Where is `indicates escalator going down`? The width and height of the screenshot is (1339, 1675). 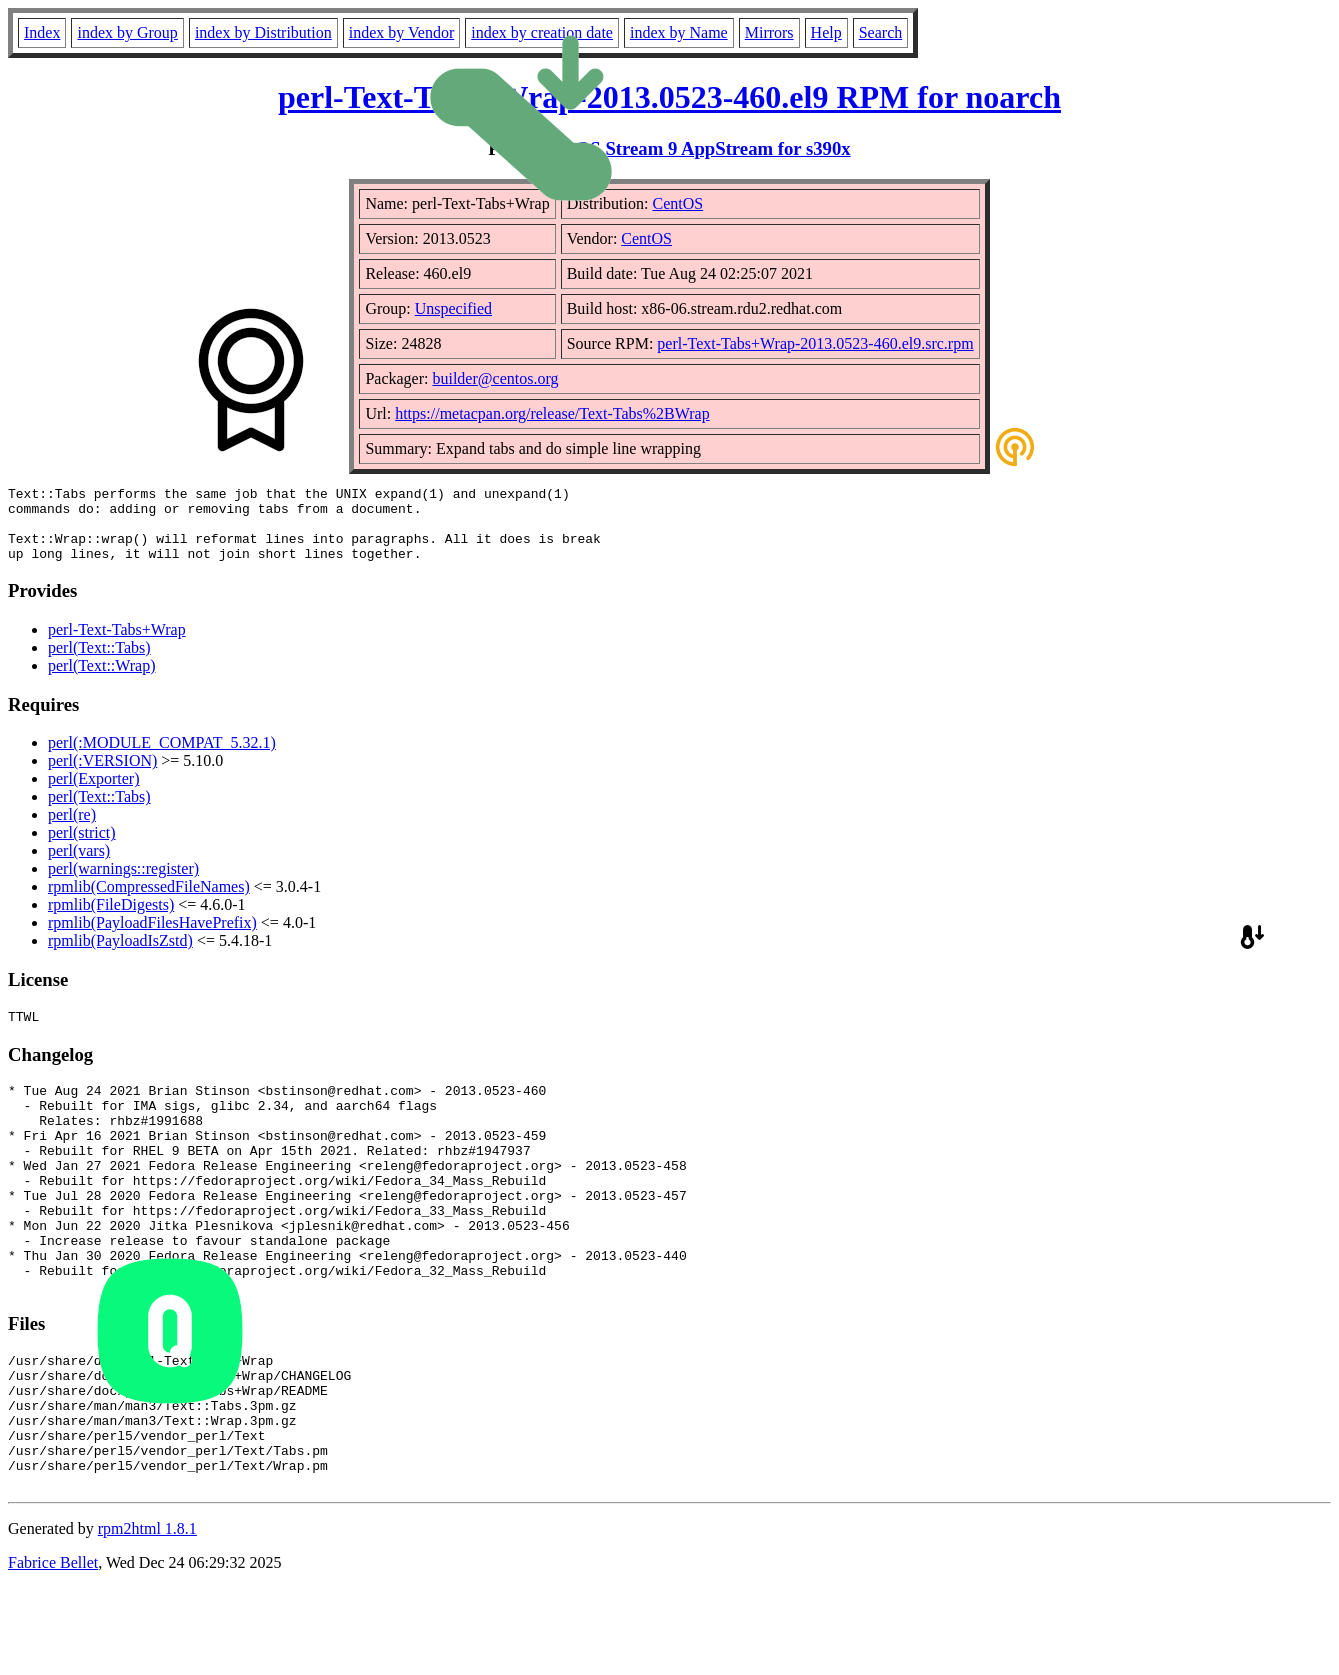
indicates escalator going down is located at coordinates (521, 118).